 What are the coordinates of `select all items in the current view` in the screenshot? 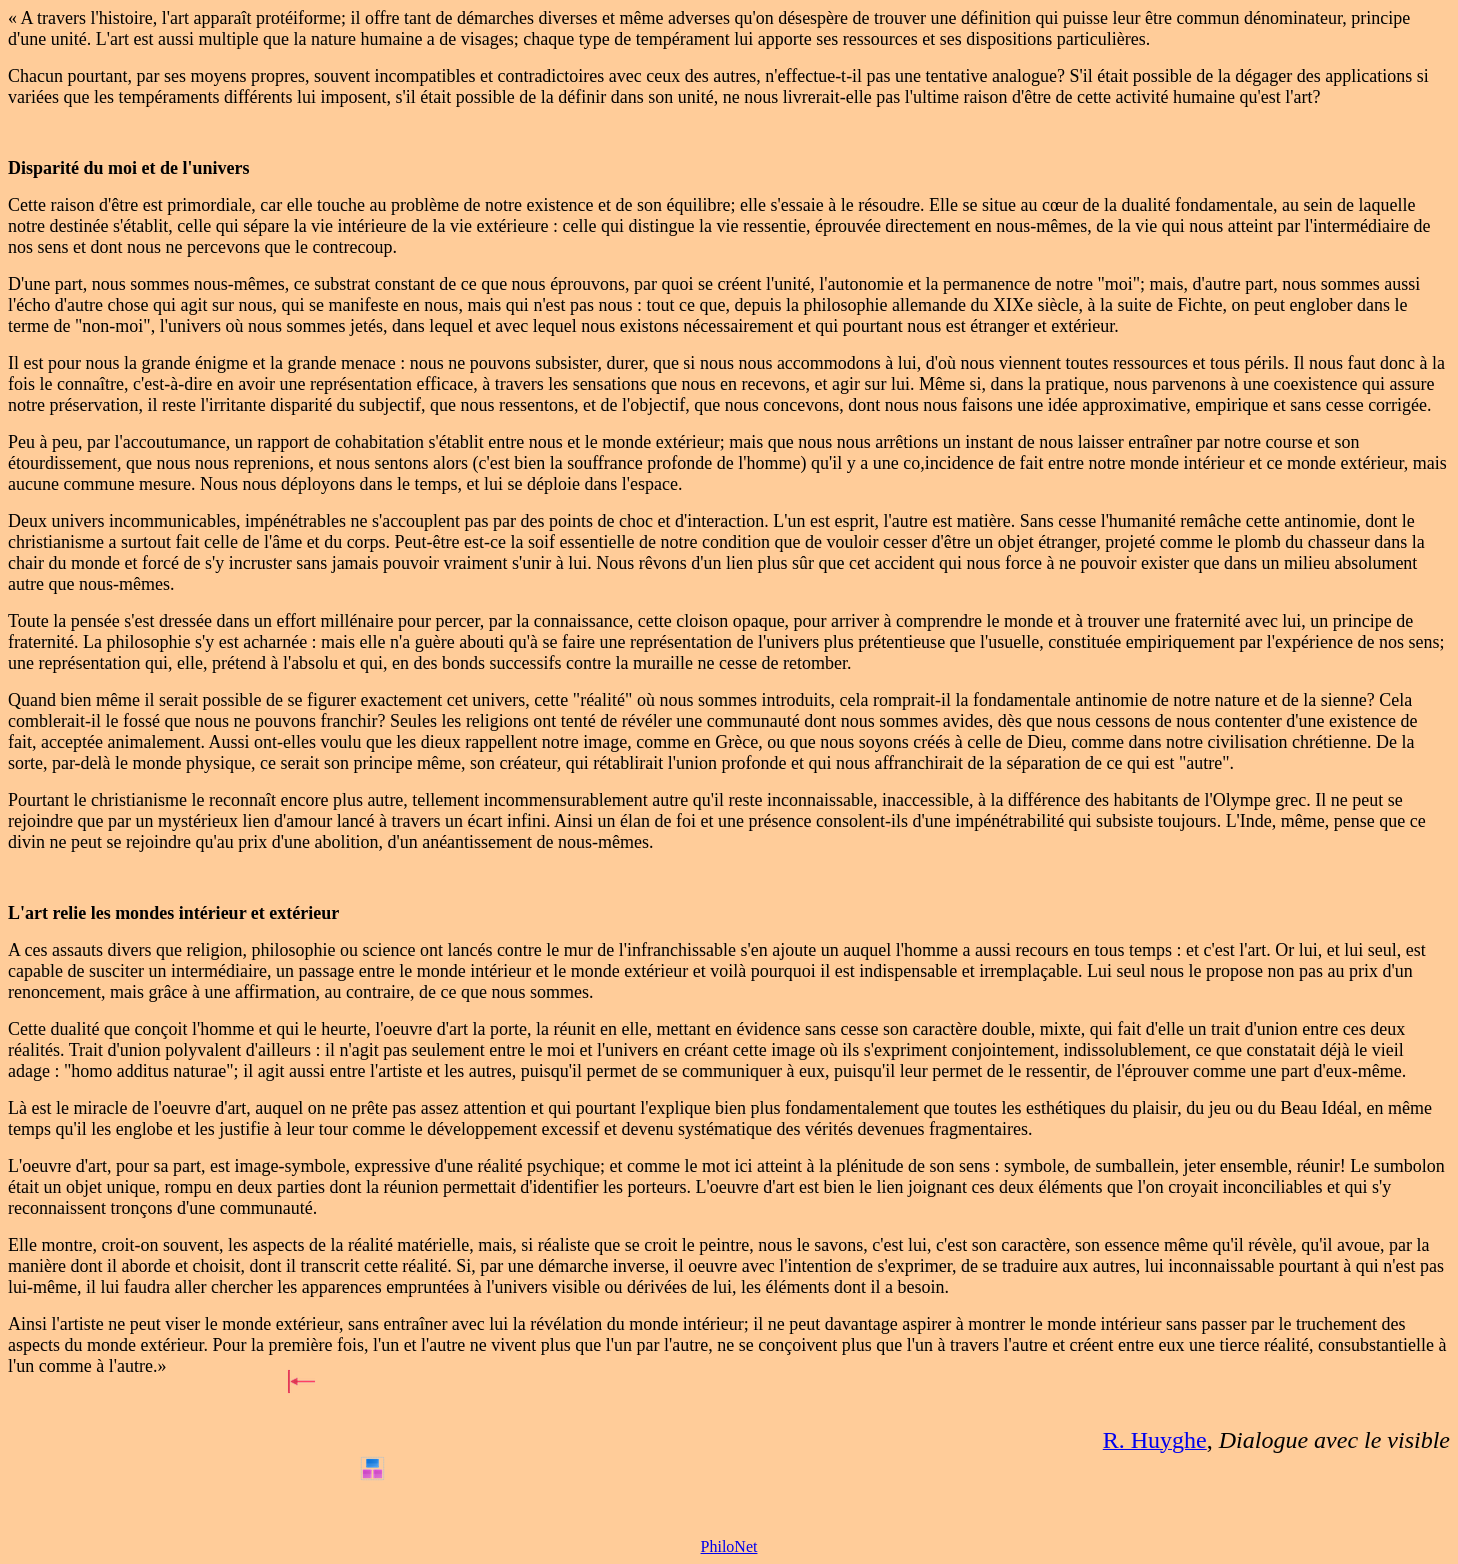 It's located at (372, 1468).